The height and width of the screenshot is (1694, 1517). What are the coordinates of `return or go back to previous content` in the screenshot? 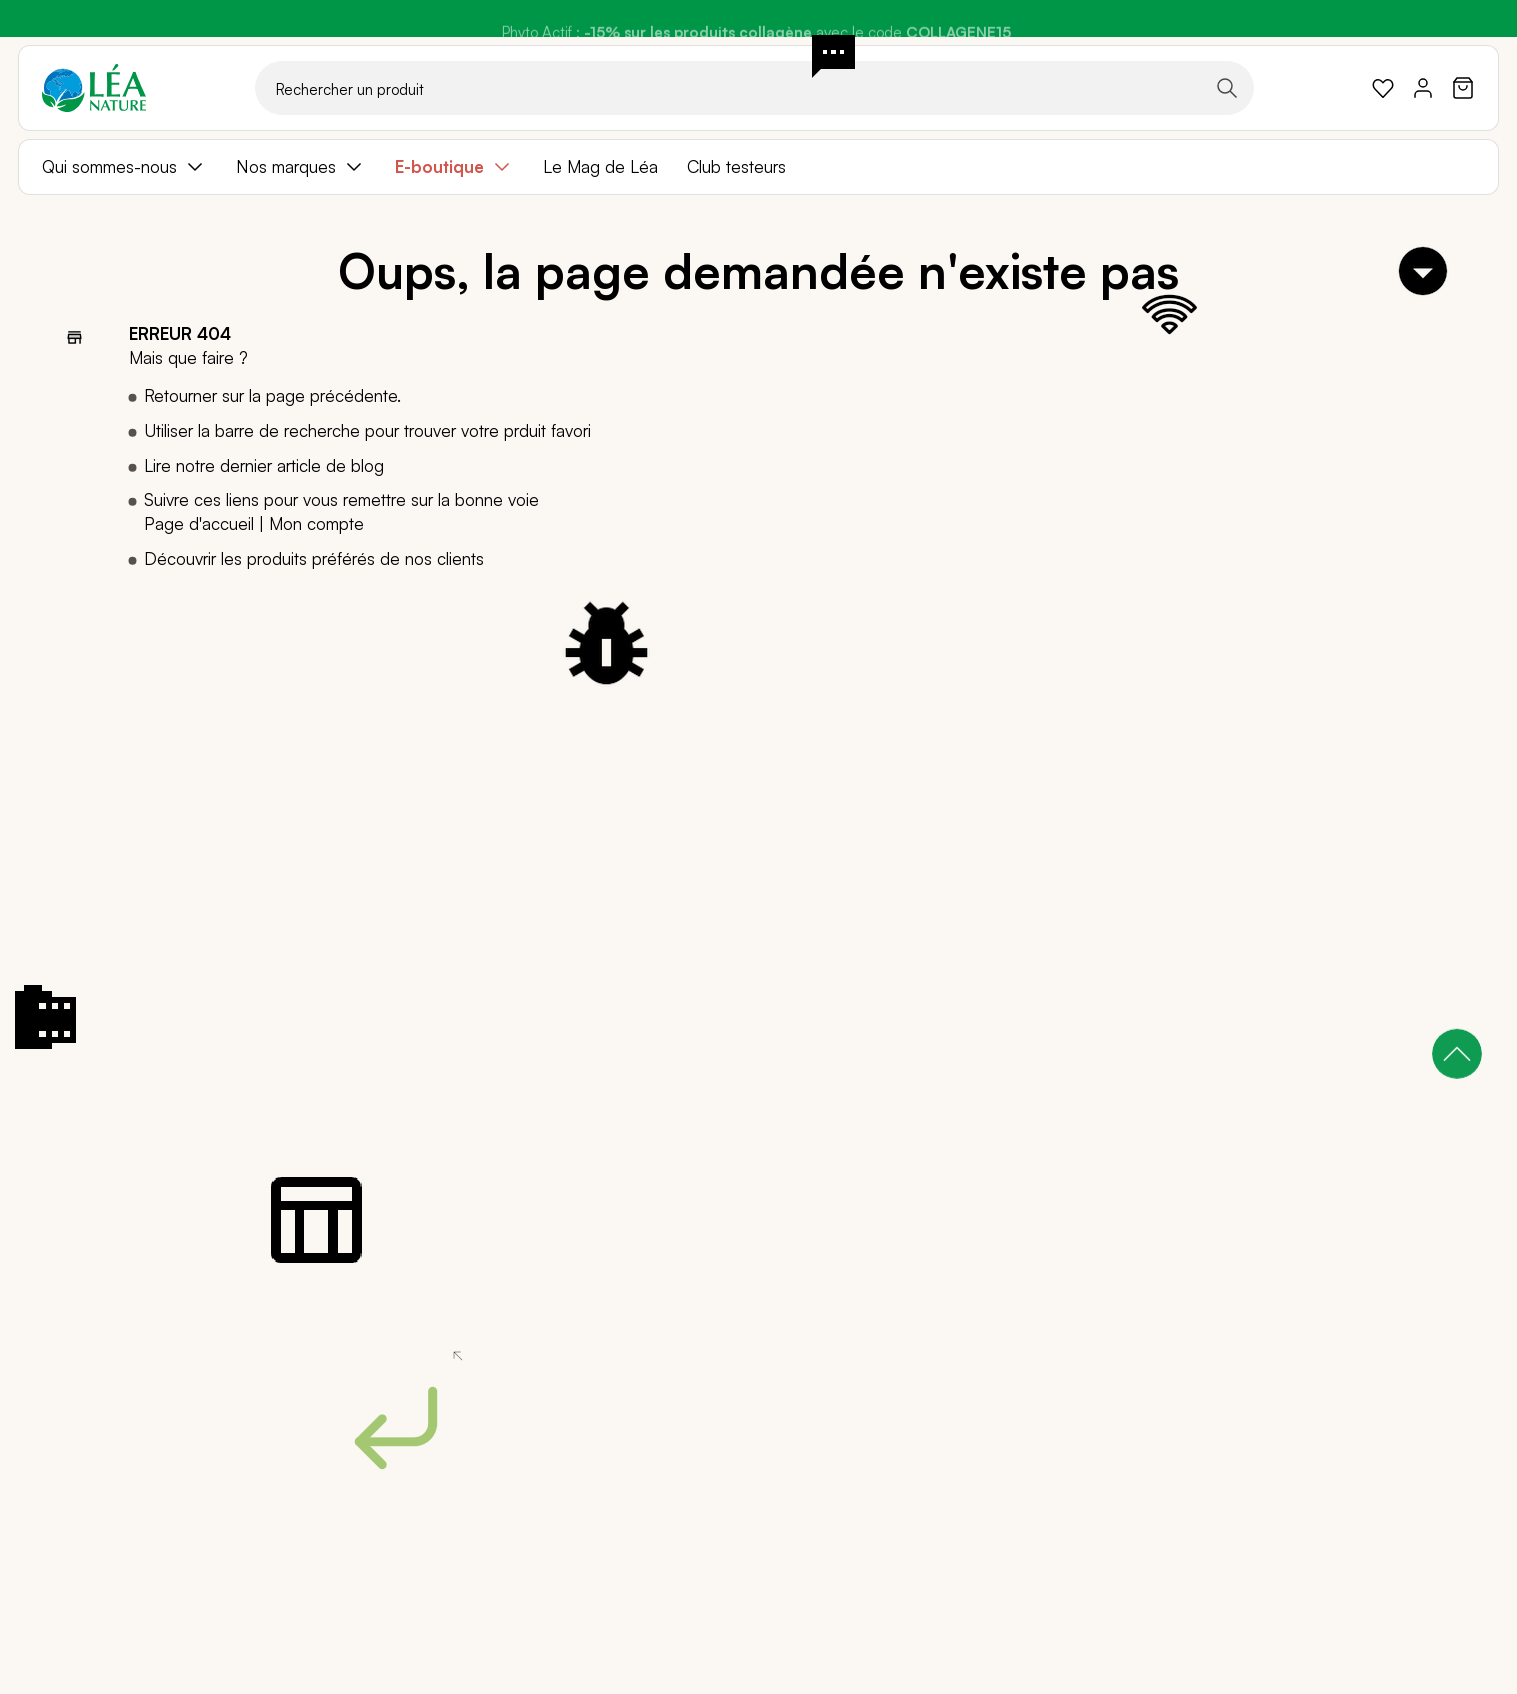 It's located at (396, 1428).